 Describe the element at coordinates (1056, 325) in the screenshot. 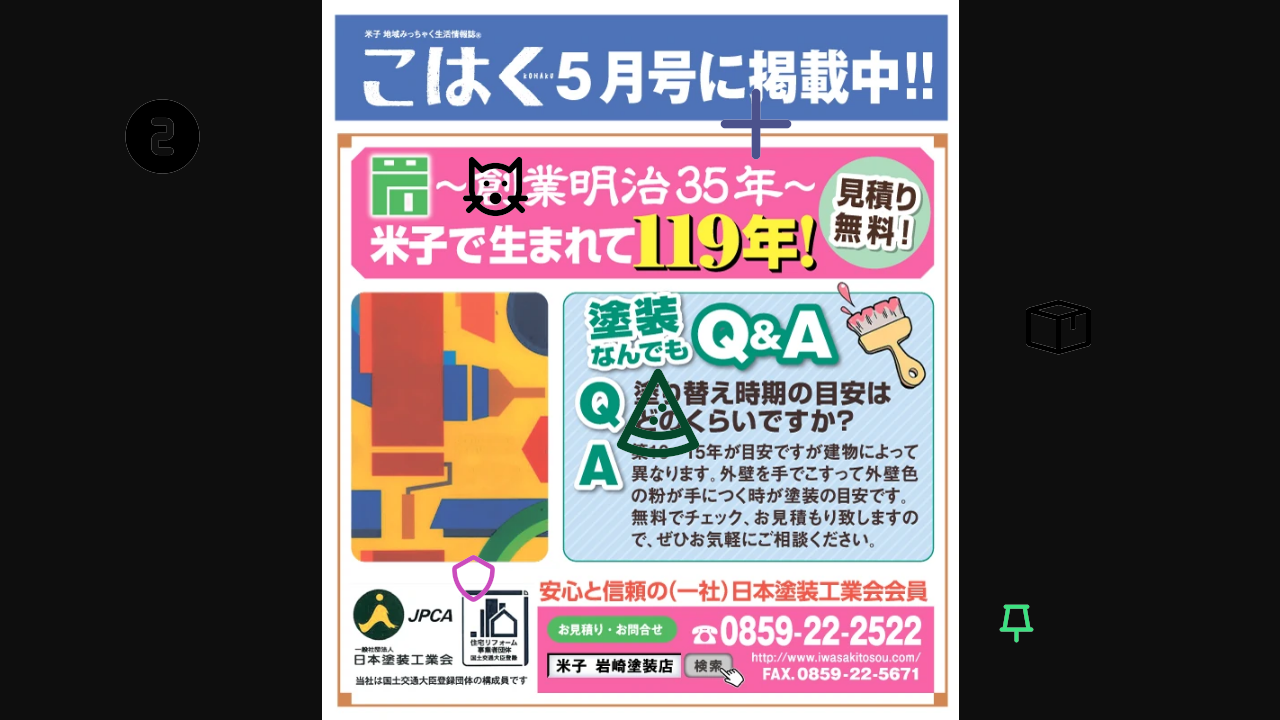

I see `view package or module contents` at that location.